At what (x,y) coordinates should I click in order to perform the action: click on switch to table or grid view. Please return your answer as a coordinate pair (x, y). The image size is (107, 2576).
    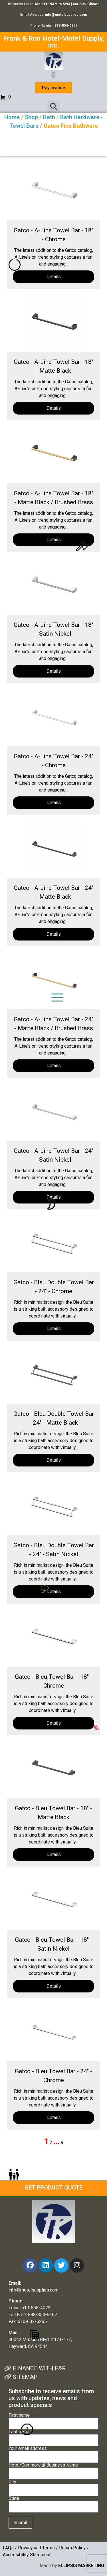
    Looking at the image, I should click on (34, 2334).